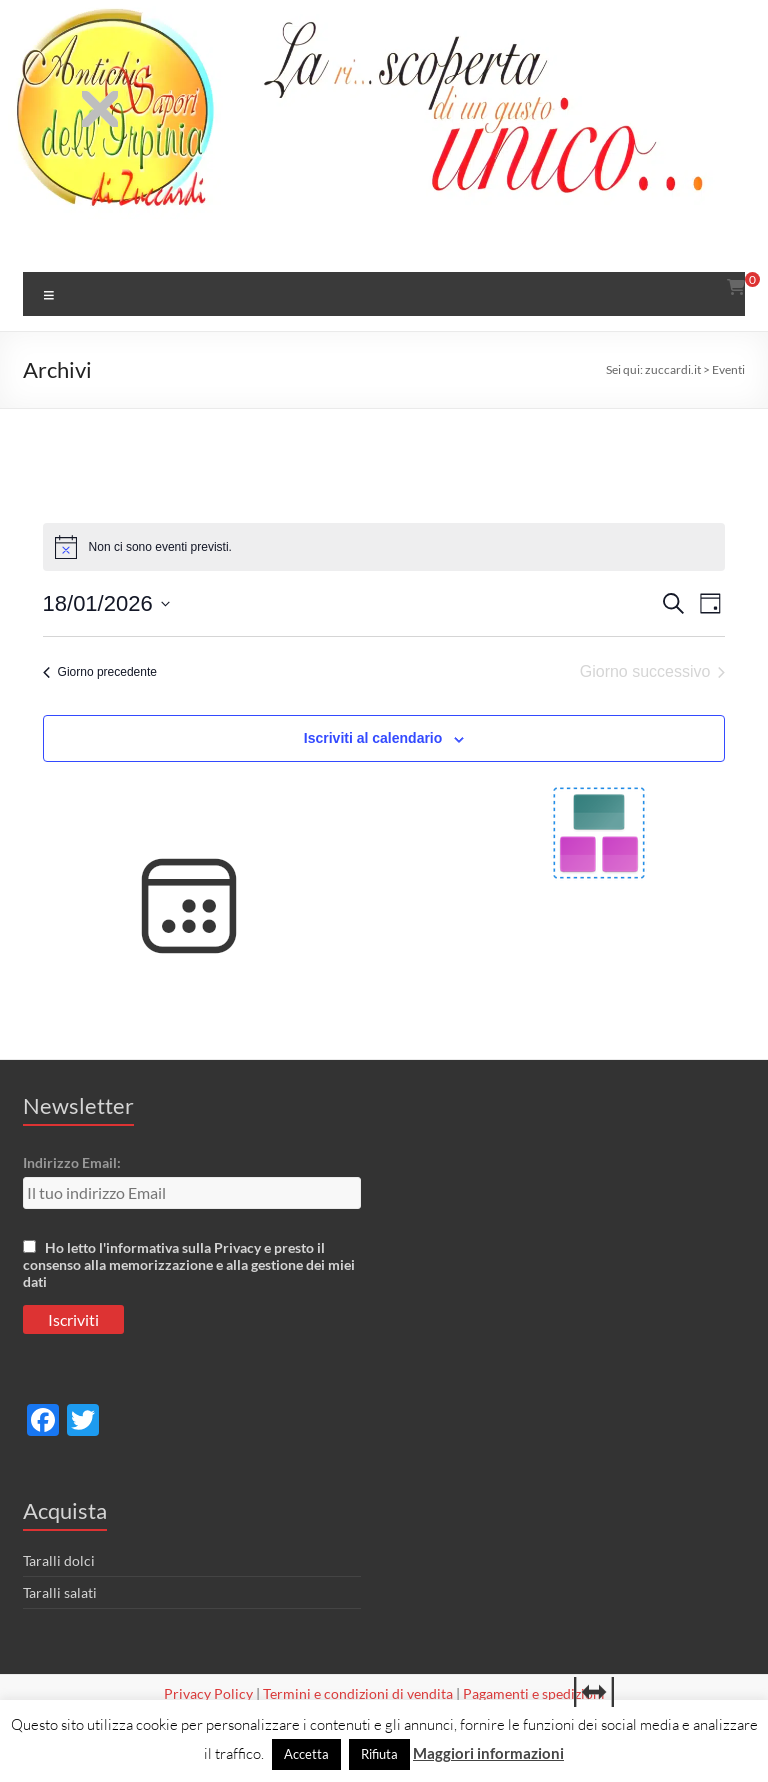 The width and height of the screenshot is (768, 1782). I want to click on close the current window, so click(100, 109).